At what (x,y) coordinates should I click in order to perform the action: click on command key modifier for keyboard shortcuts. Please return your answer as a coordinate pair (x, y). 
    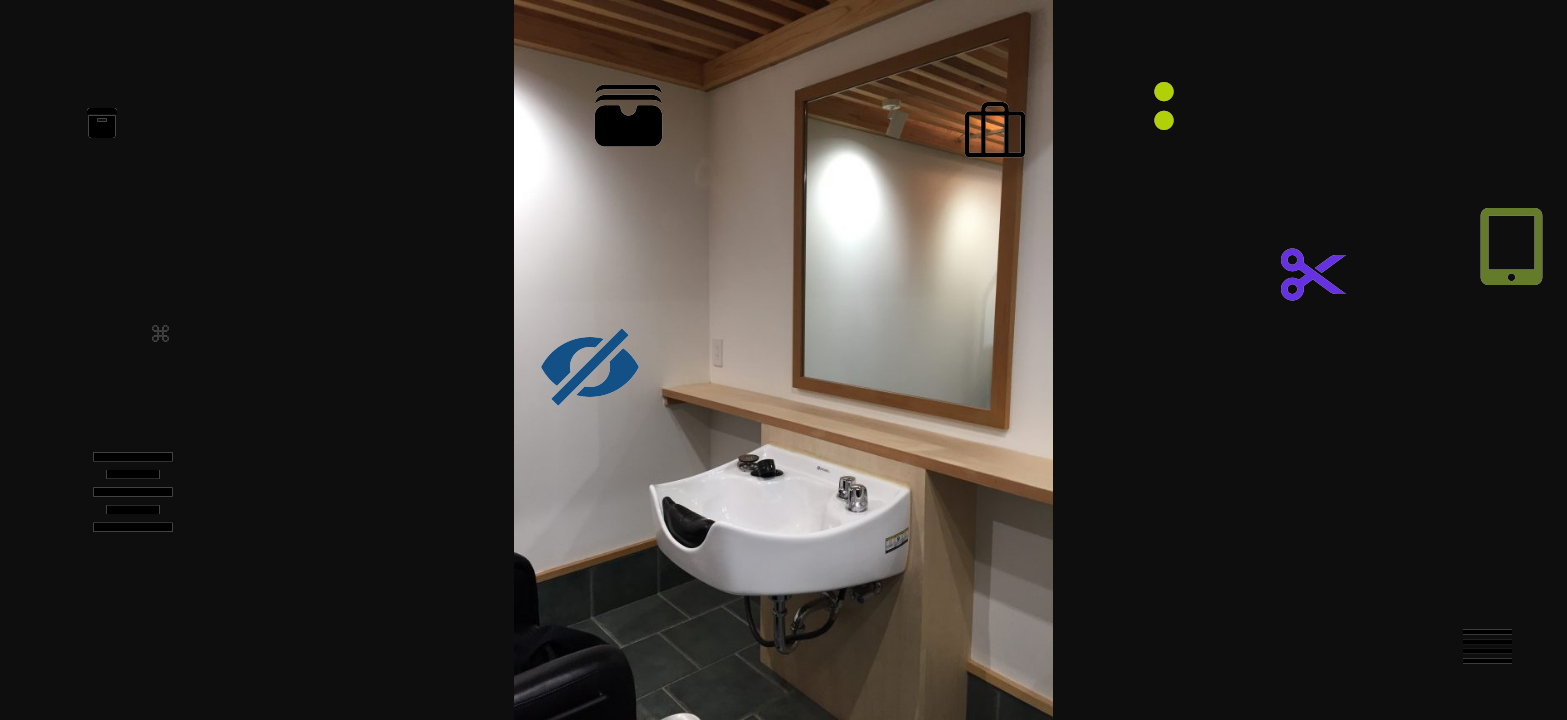
    Looking at the image, I should click on (160, 333).